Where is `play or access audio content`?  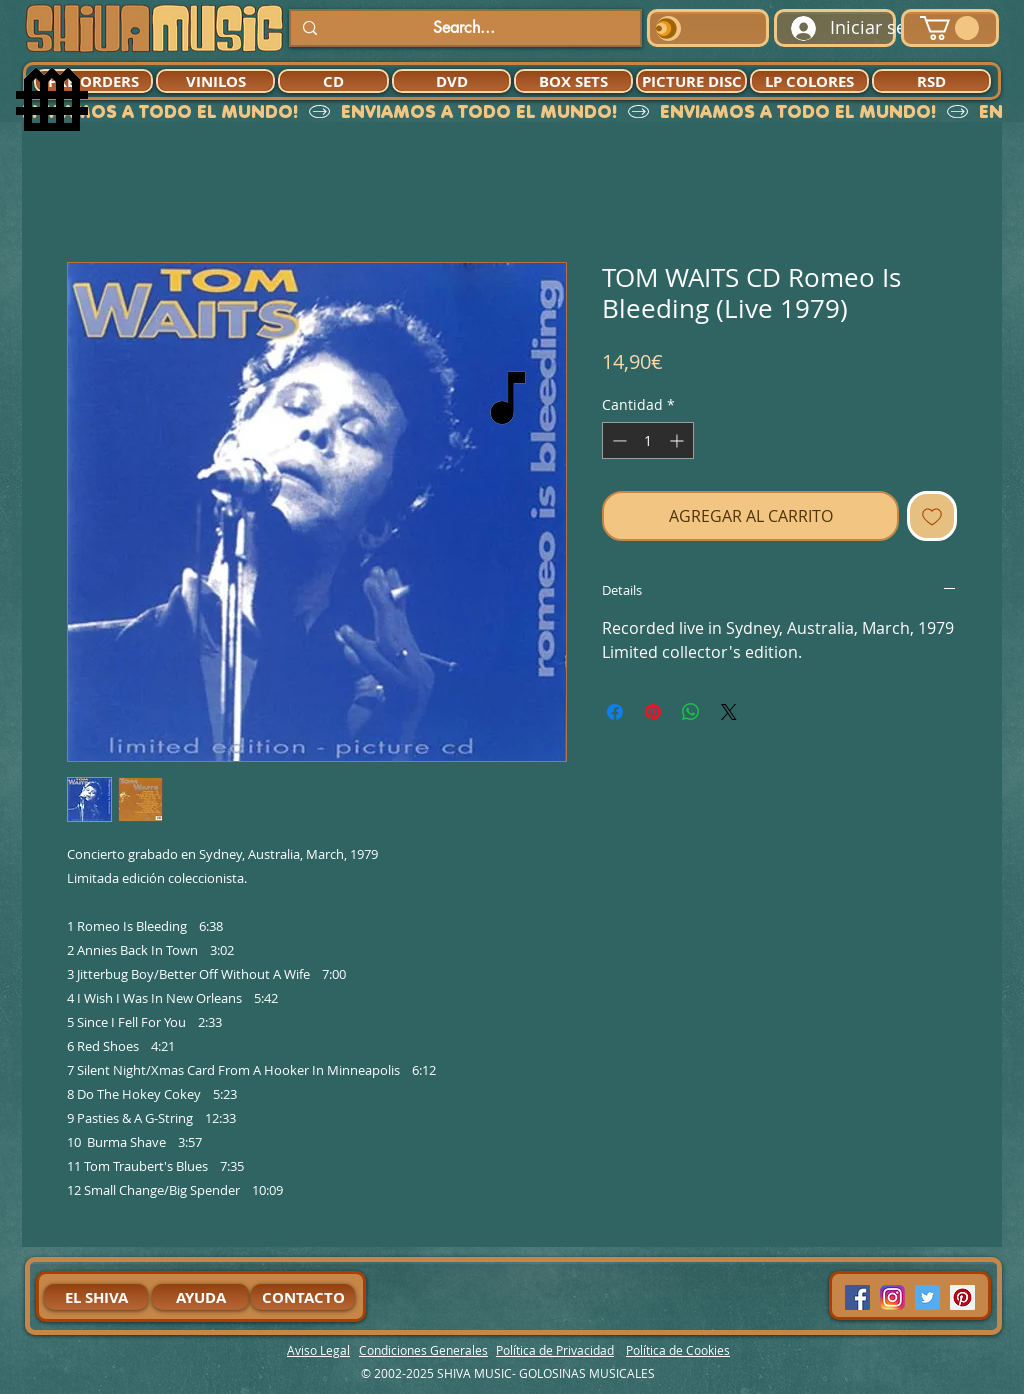
play or access audio content is located at coordinates (508, 398).